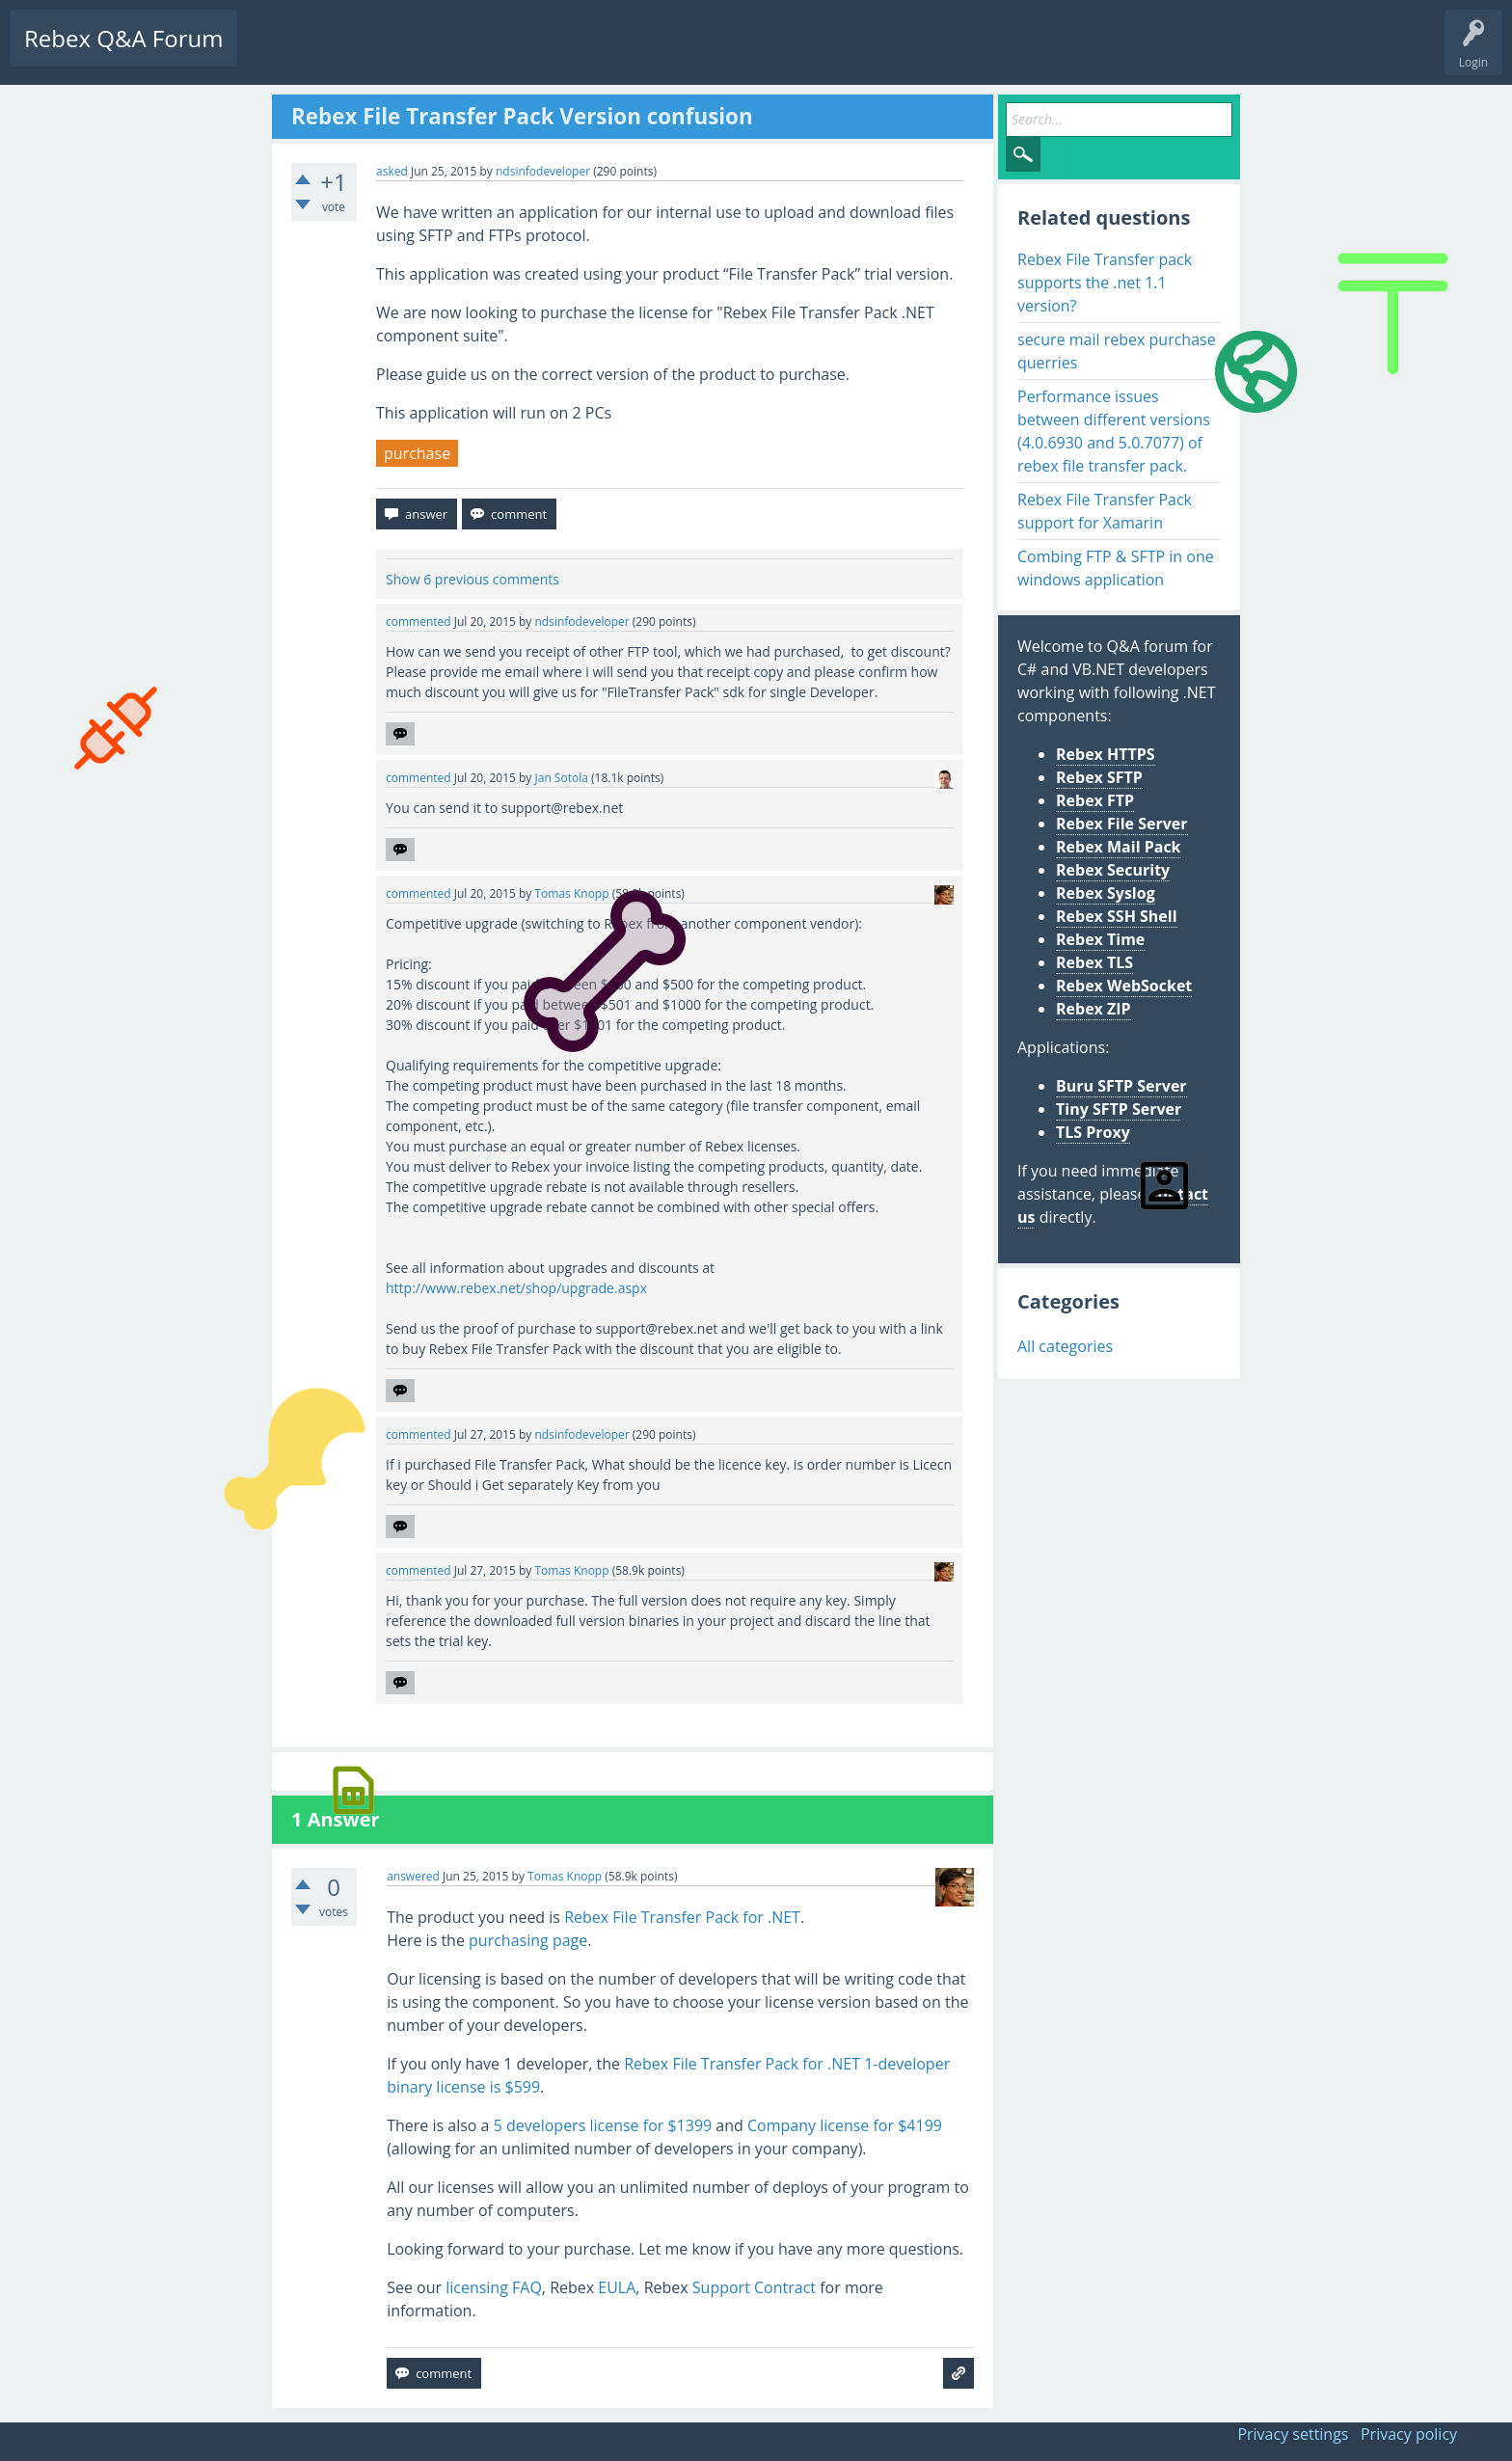 The width and height of the screenshot is (1512, 2461). What do you see at coordinates (353, 1790) in the screenshot?
I see `manage sim card settings` at bounding box center [353, 1790].